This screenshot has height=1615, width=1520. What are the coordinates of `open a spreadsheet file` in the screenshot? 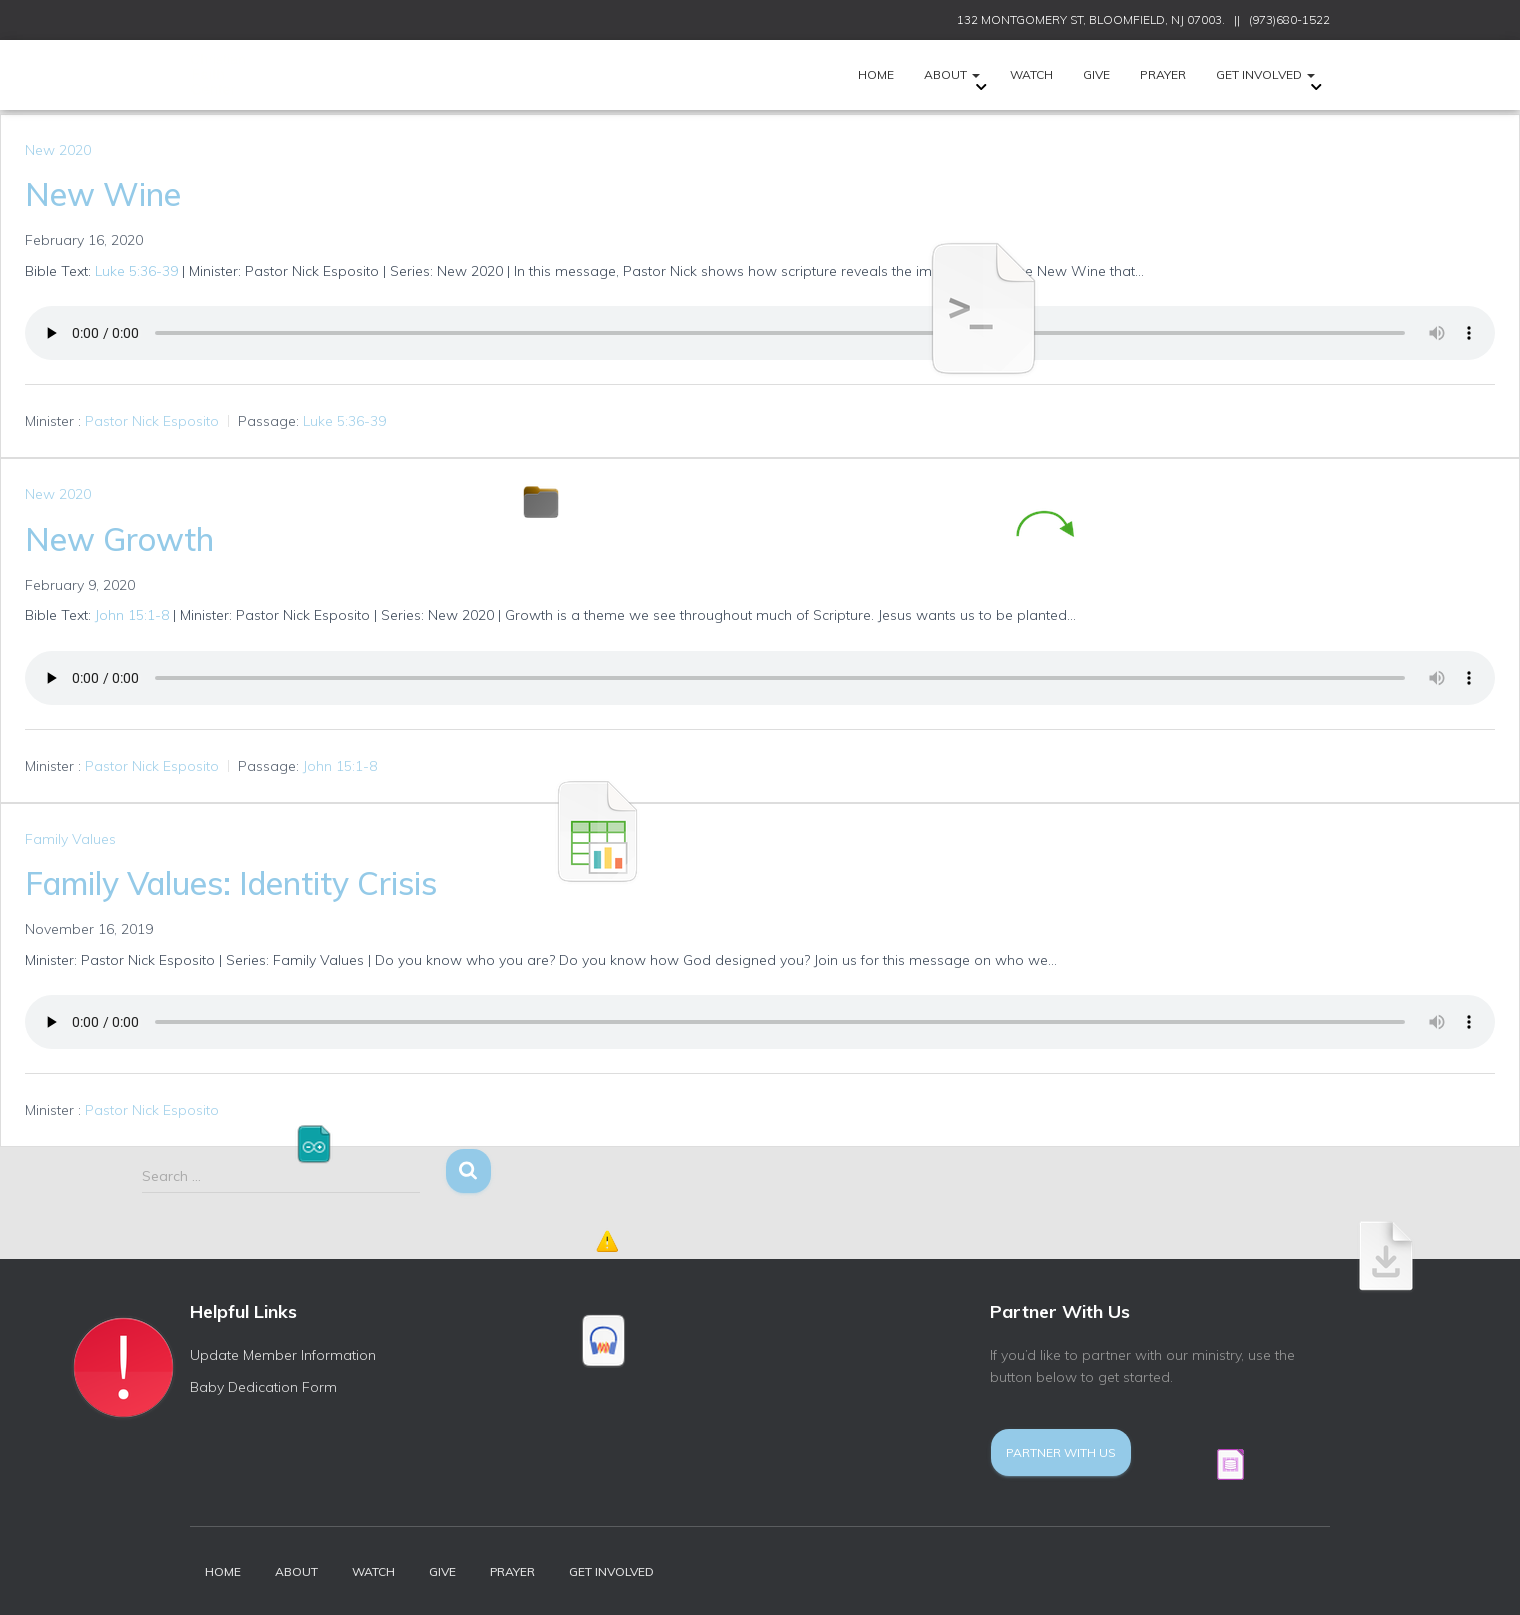 It's located at (597, 831).